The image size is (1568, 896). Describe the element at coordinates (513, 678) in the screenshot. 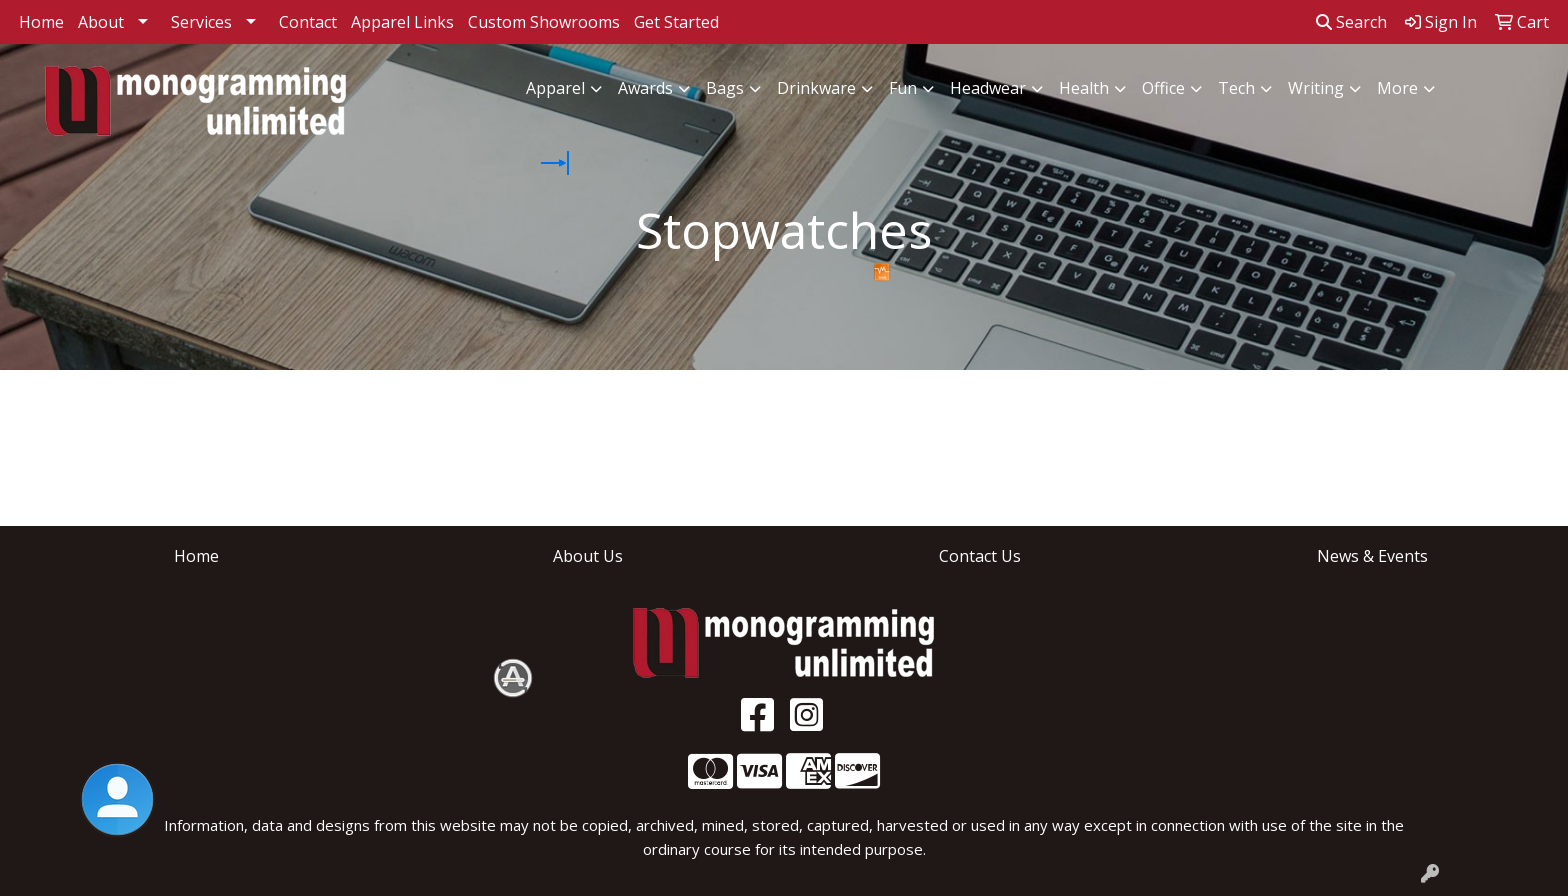

I see `open the software update application` at that location.